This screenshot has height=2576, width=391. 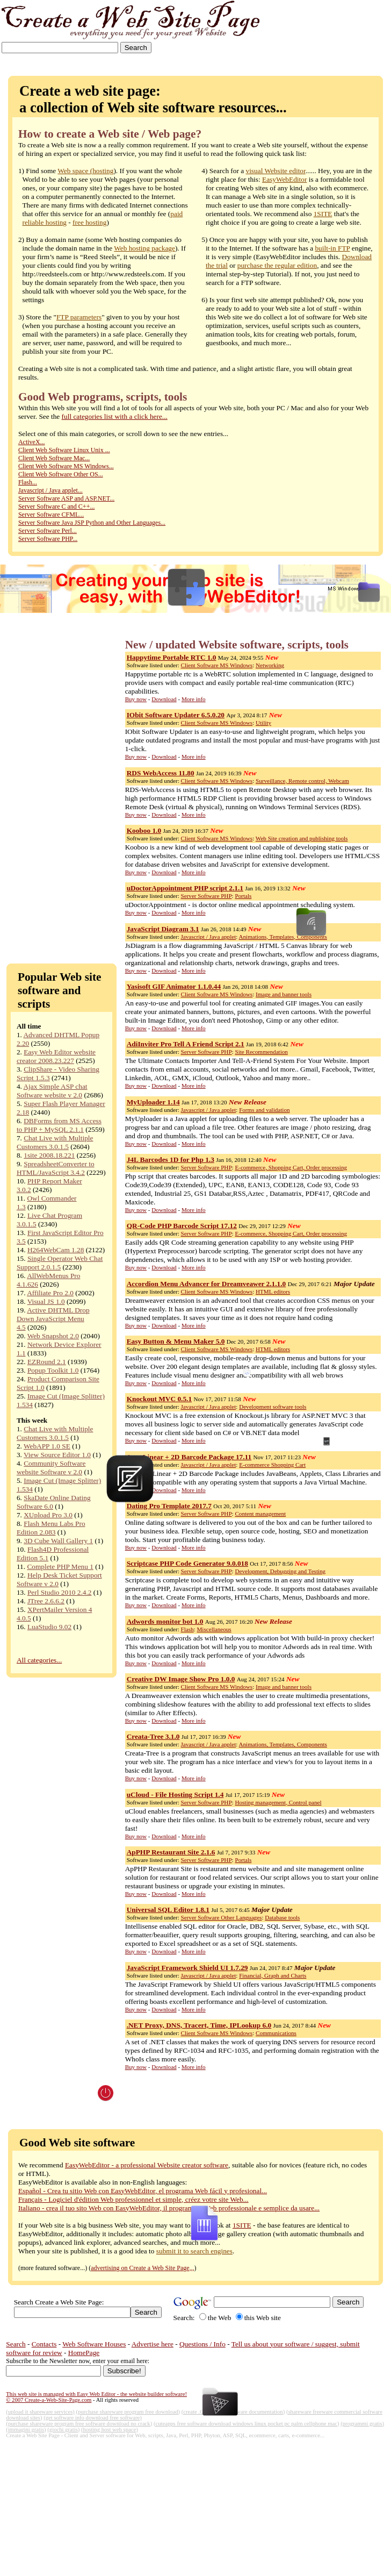 I want to click on add or manage bluetooth plugins, so click(x=186, y=587).